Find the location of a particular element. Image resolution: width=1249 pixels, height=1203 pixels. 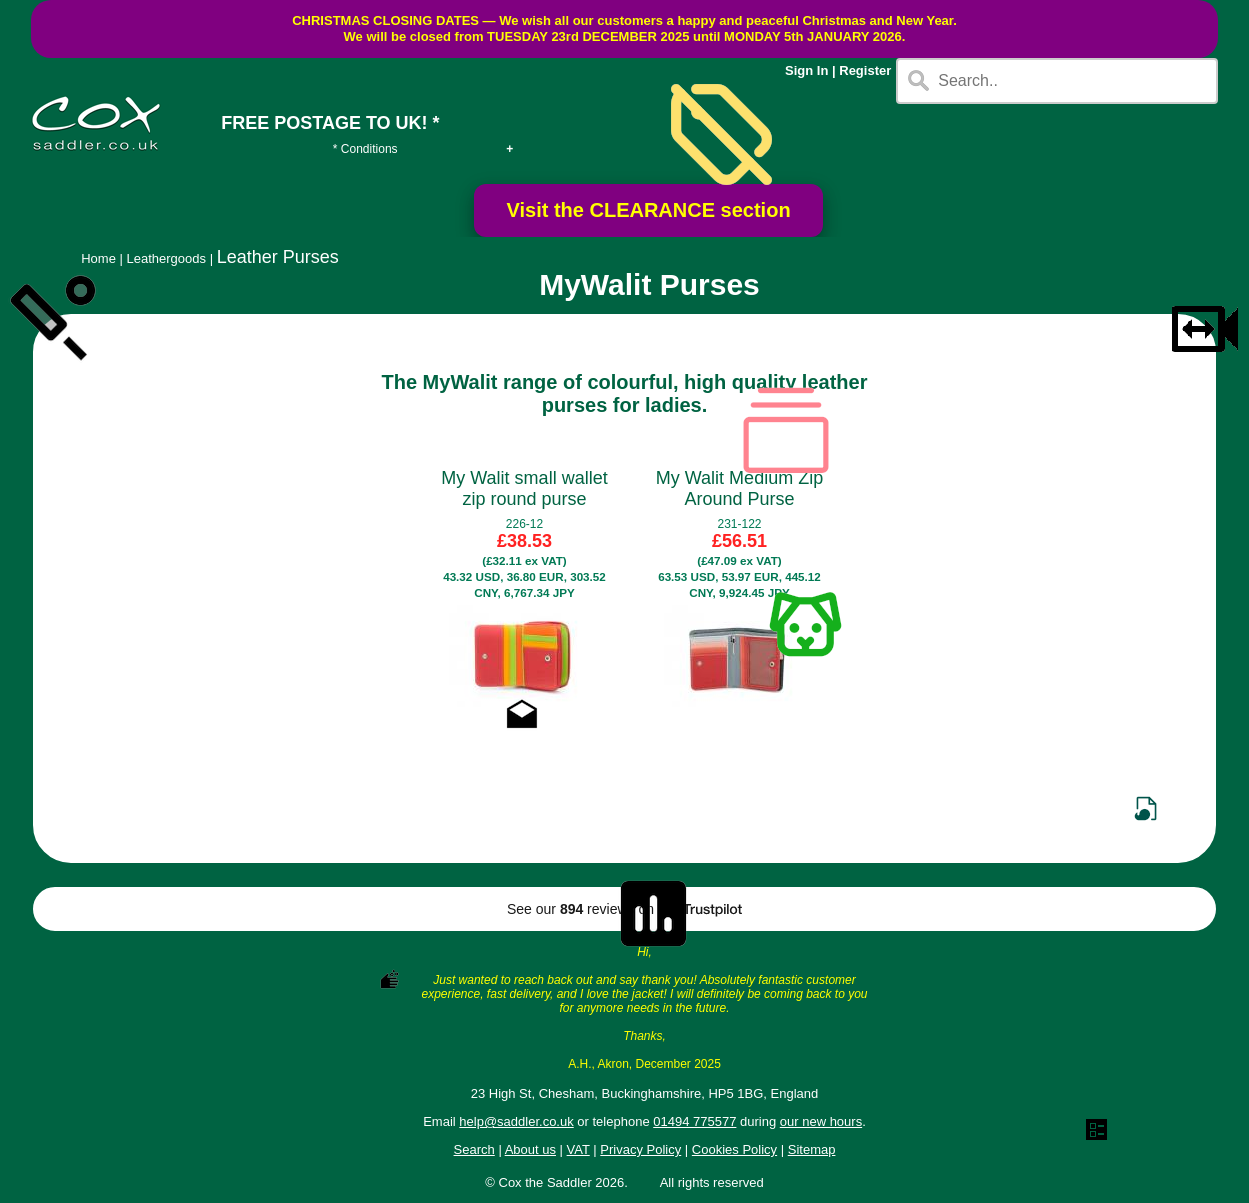

switch between front and rear camera during video is located at coordinates (1205, 329).